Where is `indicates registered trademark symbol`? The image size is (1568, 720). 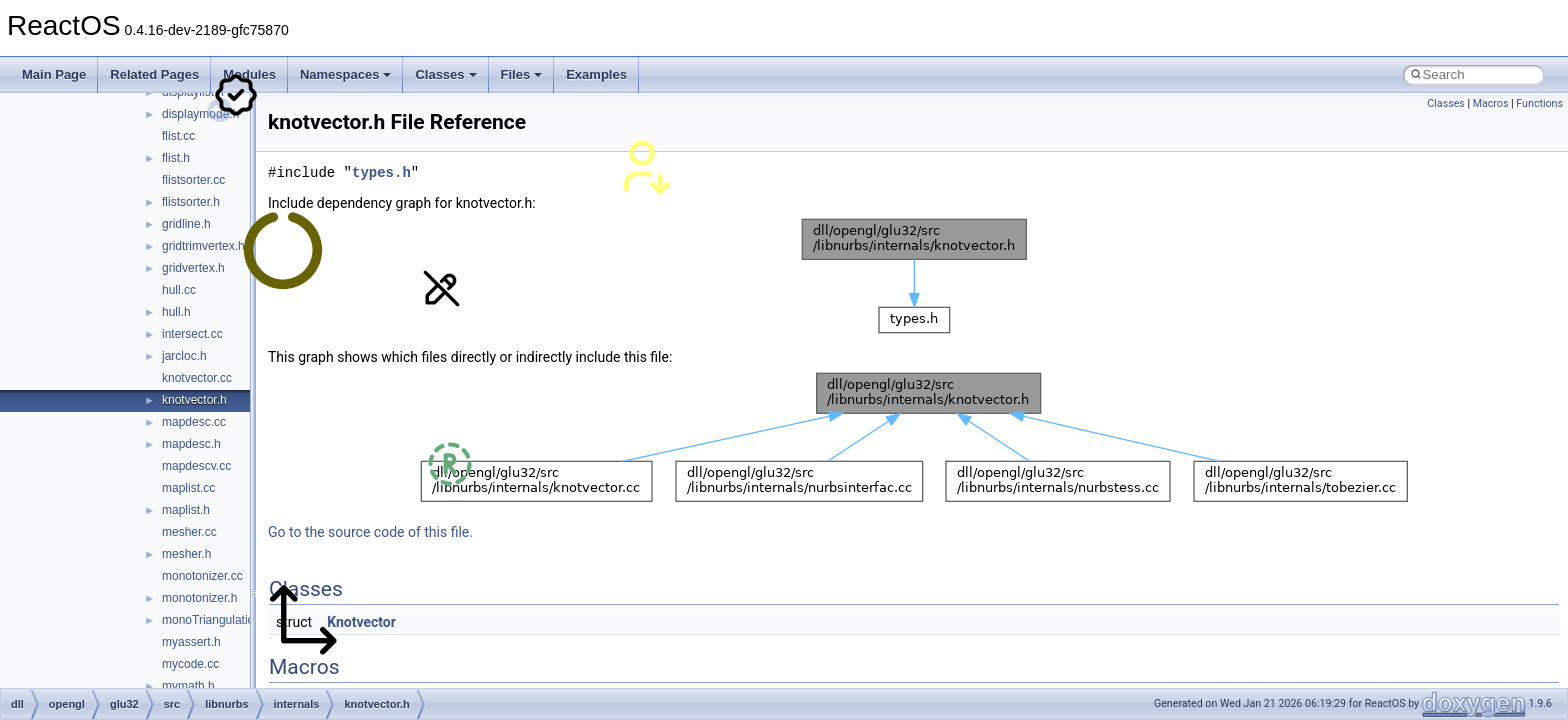 indicates registered trademark symbol is located at coordinates (450, 464).